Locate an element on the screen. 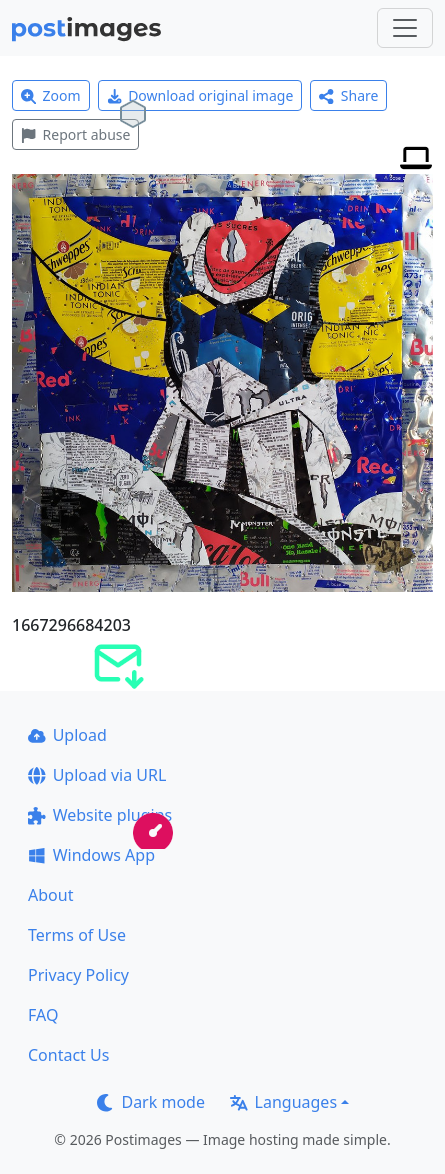  download email or message is located at coordinates (118, 663).